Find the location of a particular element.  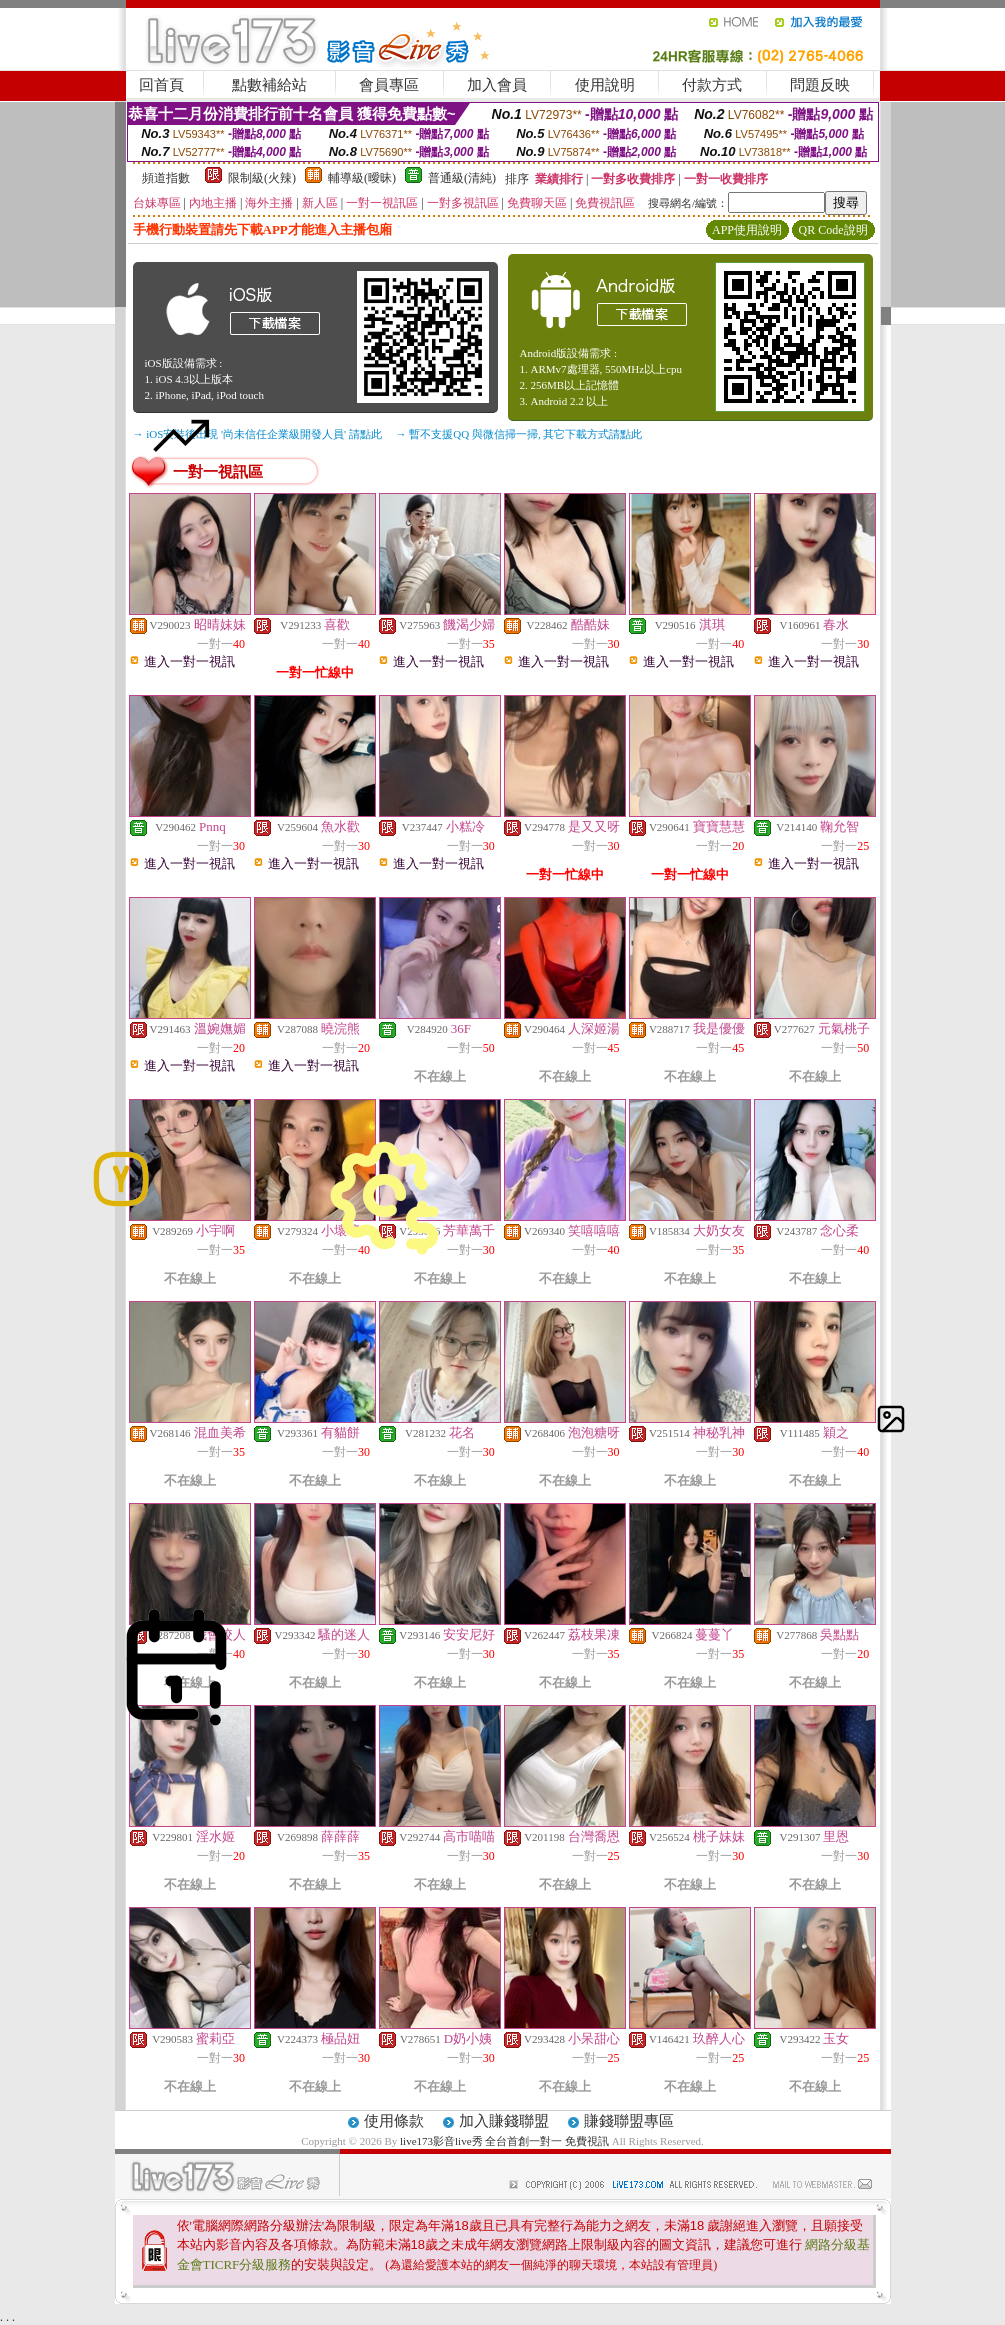

indicates items starting with the letter Y is located at coordinates (121, 1179).